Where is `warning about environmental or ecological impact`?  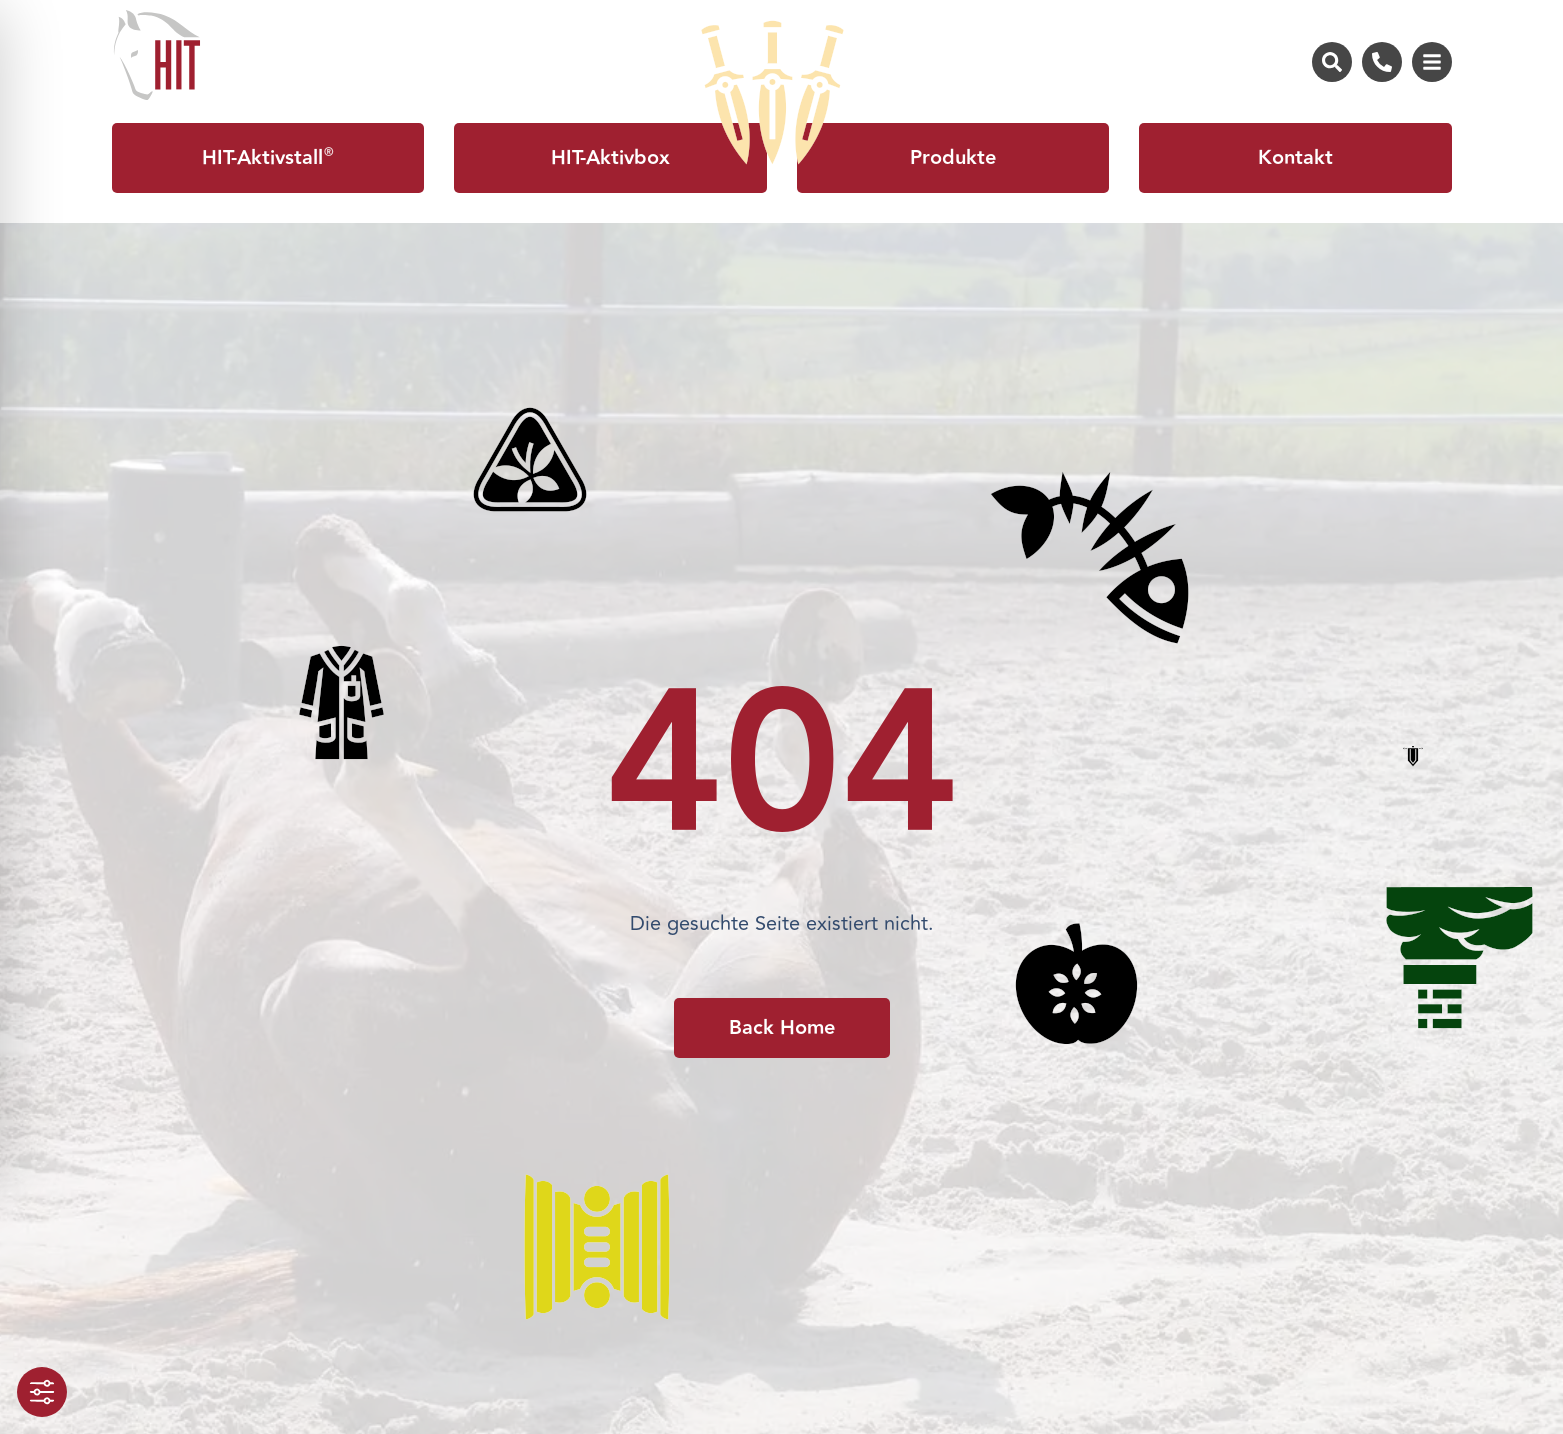 warning about environmental or ecological impact is located at coordinates (529, 464).